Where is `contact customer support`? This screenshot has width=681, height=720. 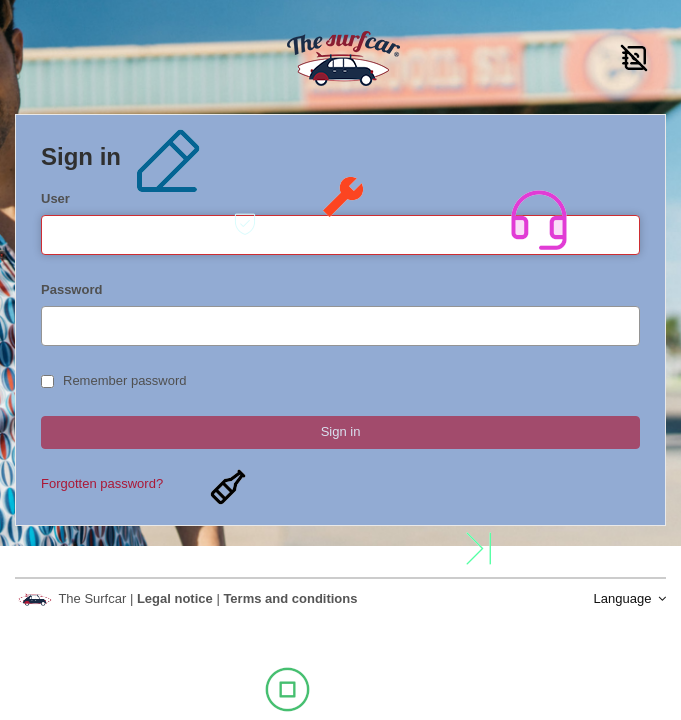
contact customer support is located at coordinates (539, 218).